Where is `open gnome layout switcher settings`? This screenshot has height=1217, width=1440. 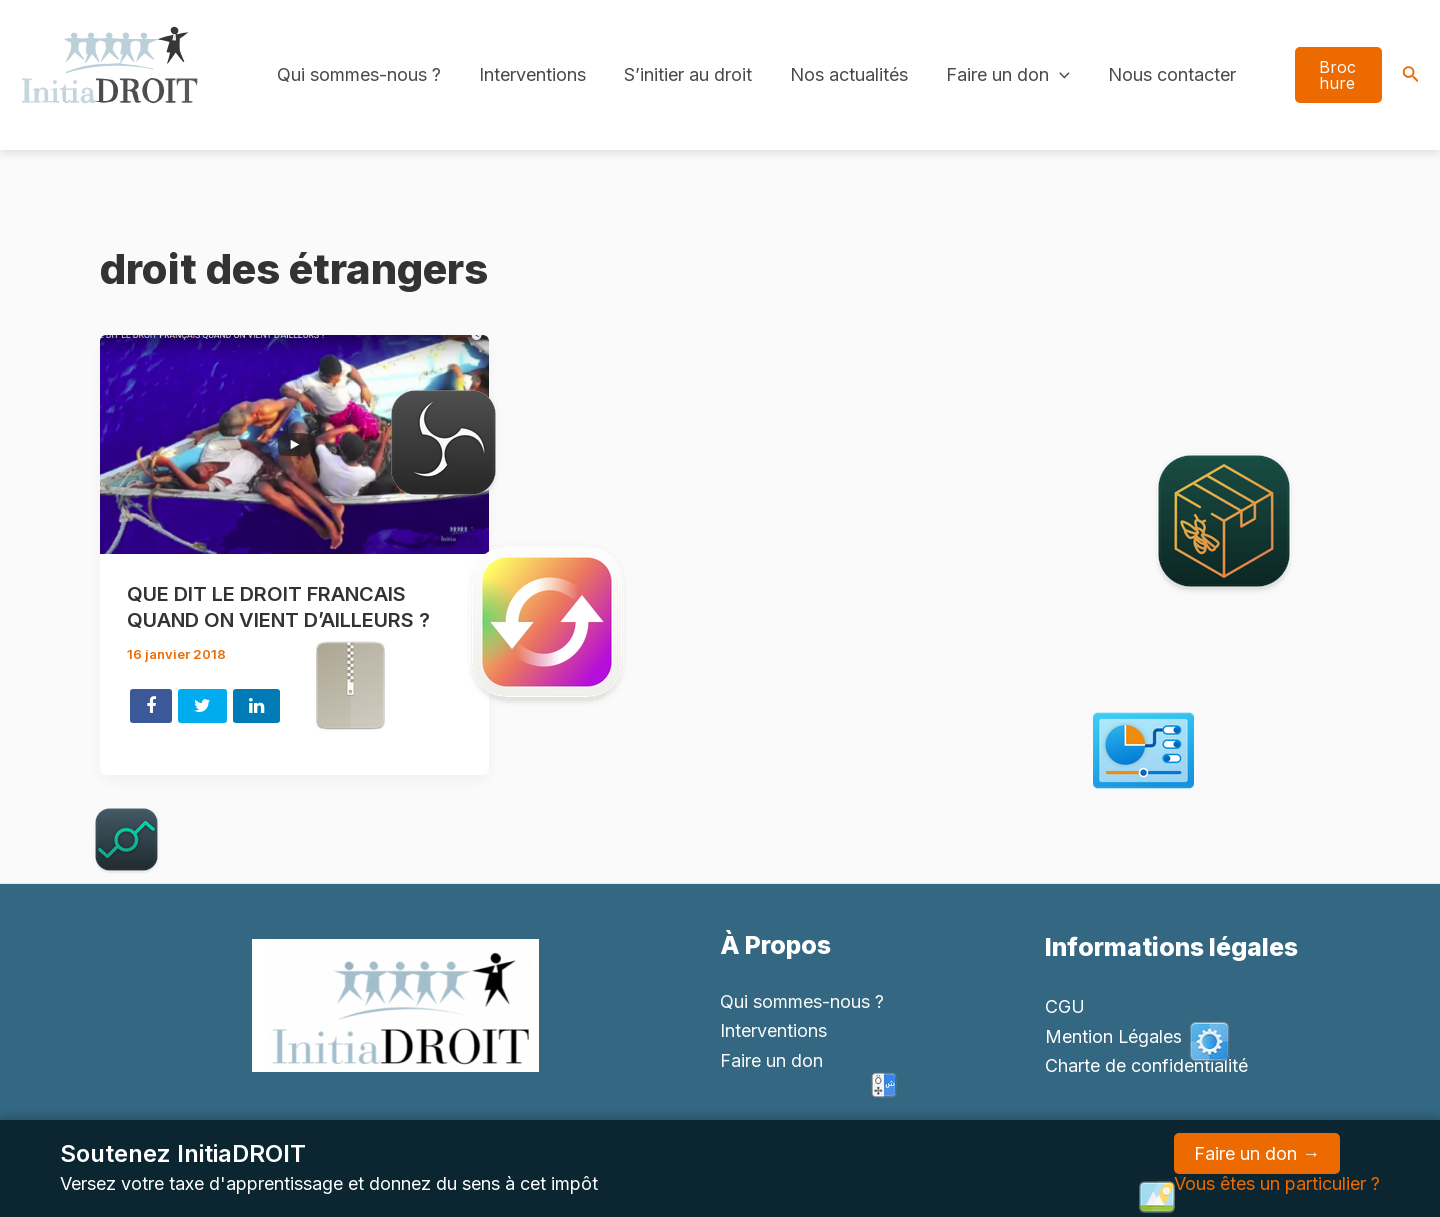 open gnome layout switcher settings is located at coordinates (126, 839).